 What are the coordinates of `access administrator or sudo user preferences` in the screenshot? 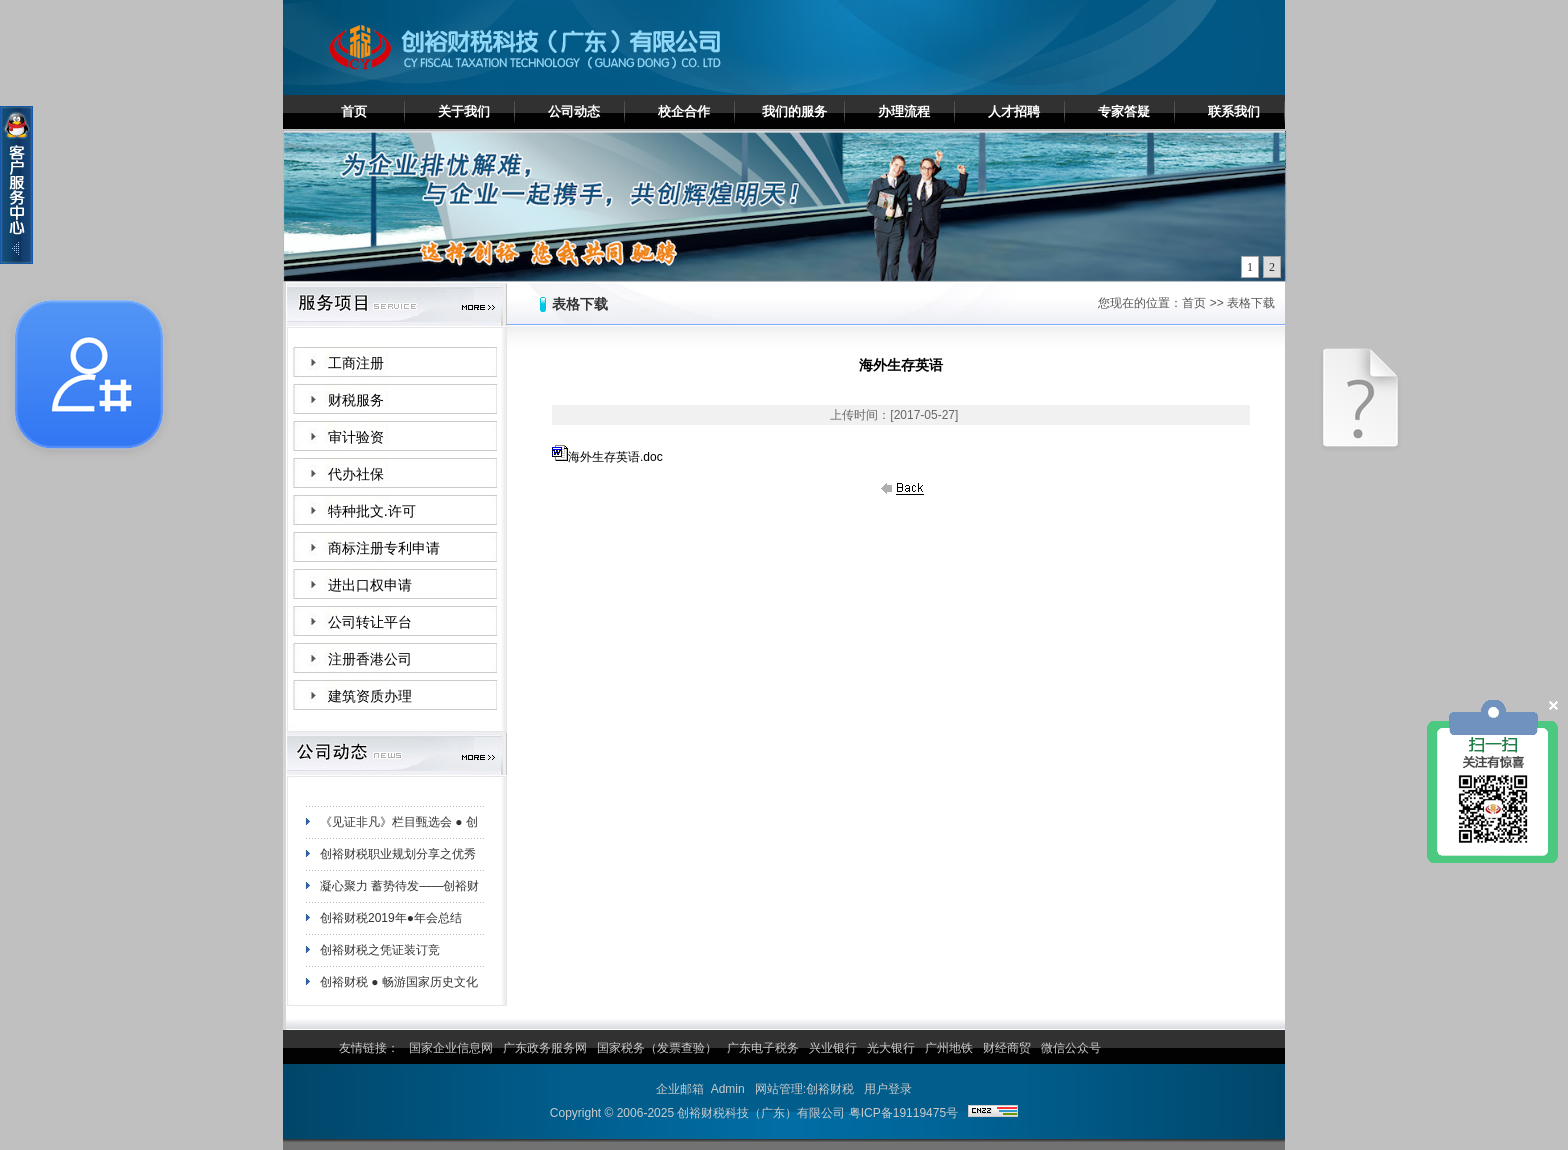 It's located at (89, 377).